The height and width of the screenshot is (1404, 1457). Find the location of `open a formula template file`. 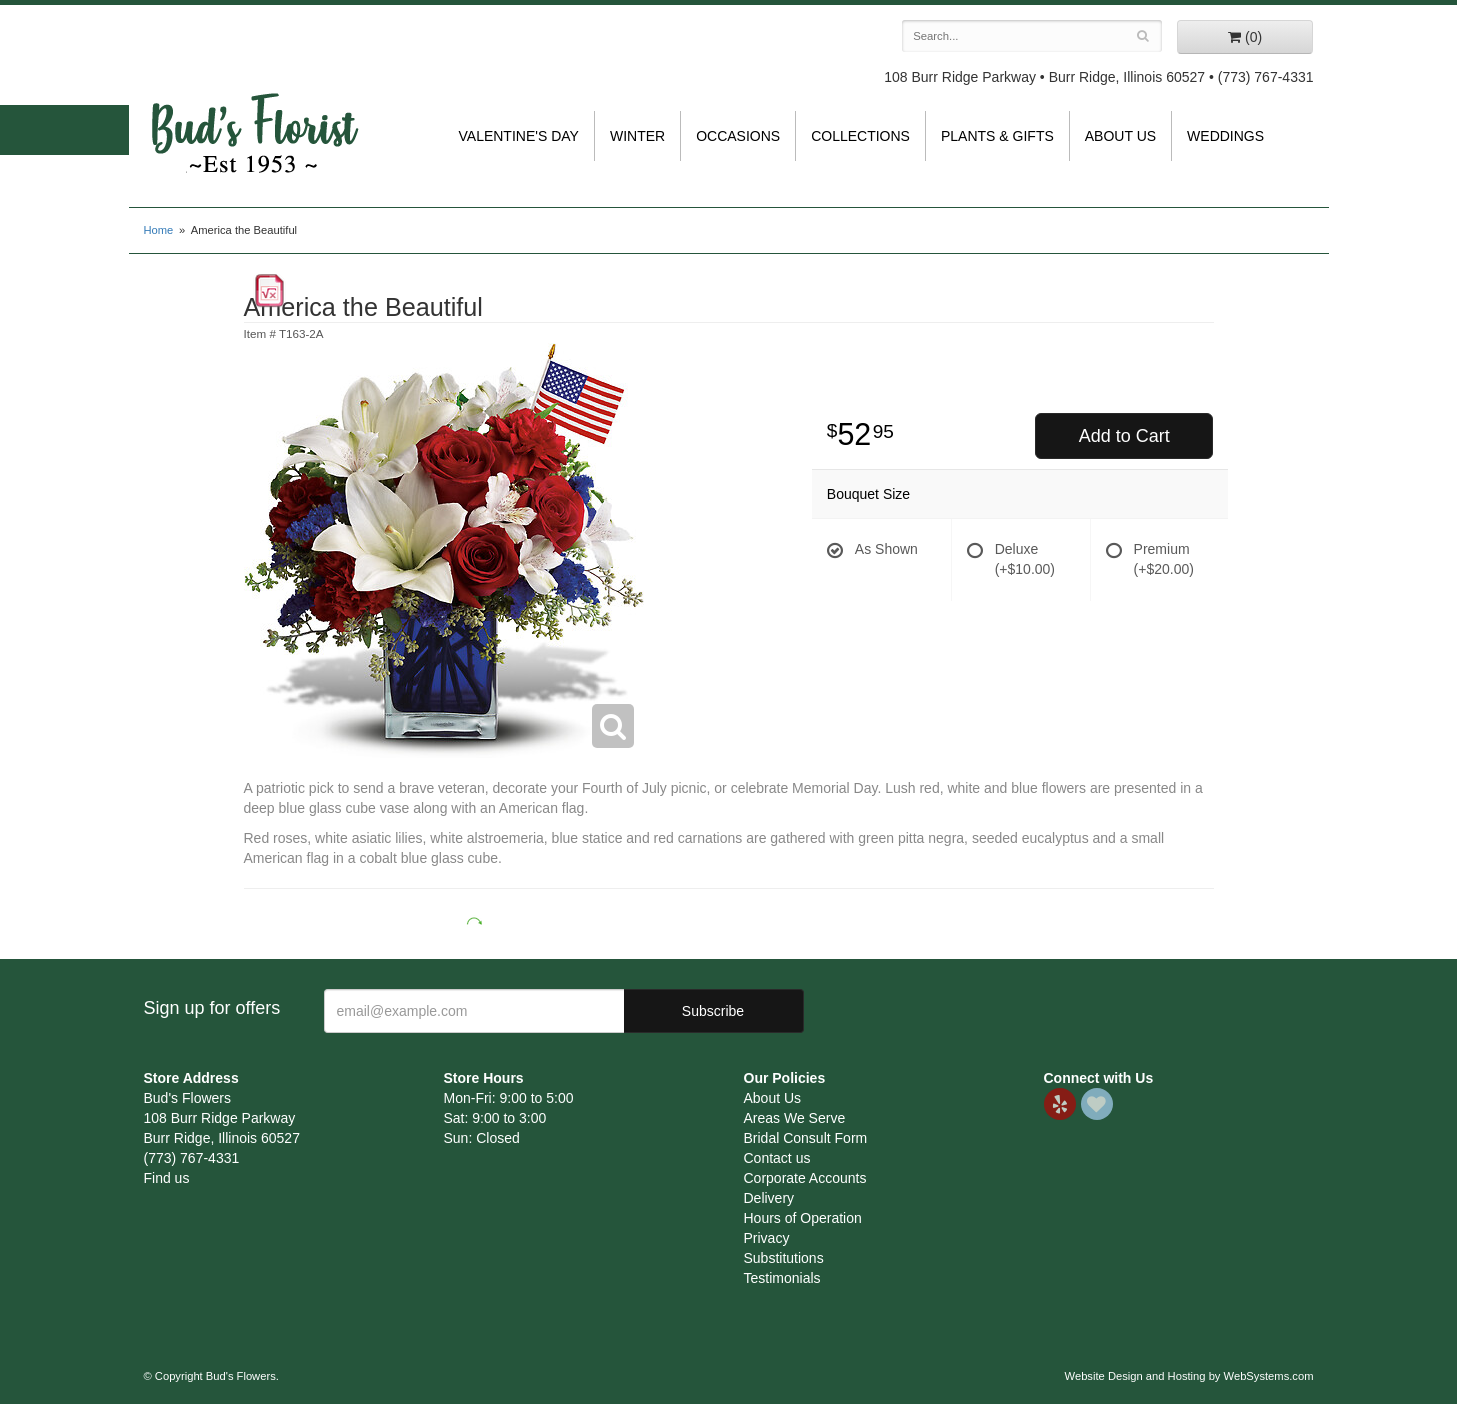

open a formula template file is located at coordinates (269, 290).